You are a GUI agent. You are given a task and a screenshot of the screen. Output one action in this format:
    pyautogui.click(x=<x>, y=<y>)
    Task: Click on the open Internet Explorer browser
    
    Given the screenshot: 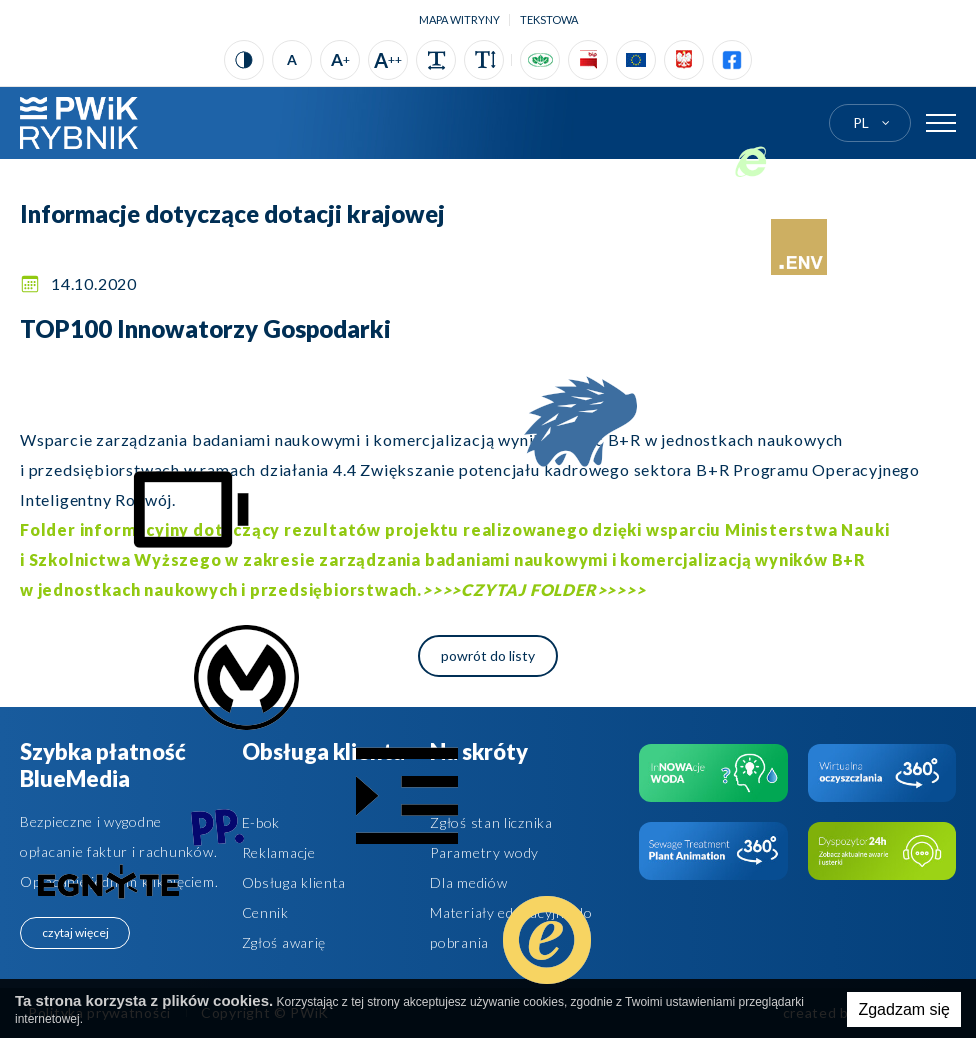 What is the action you would take?
    pyautogui.click(x=751, y=162)
    